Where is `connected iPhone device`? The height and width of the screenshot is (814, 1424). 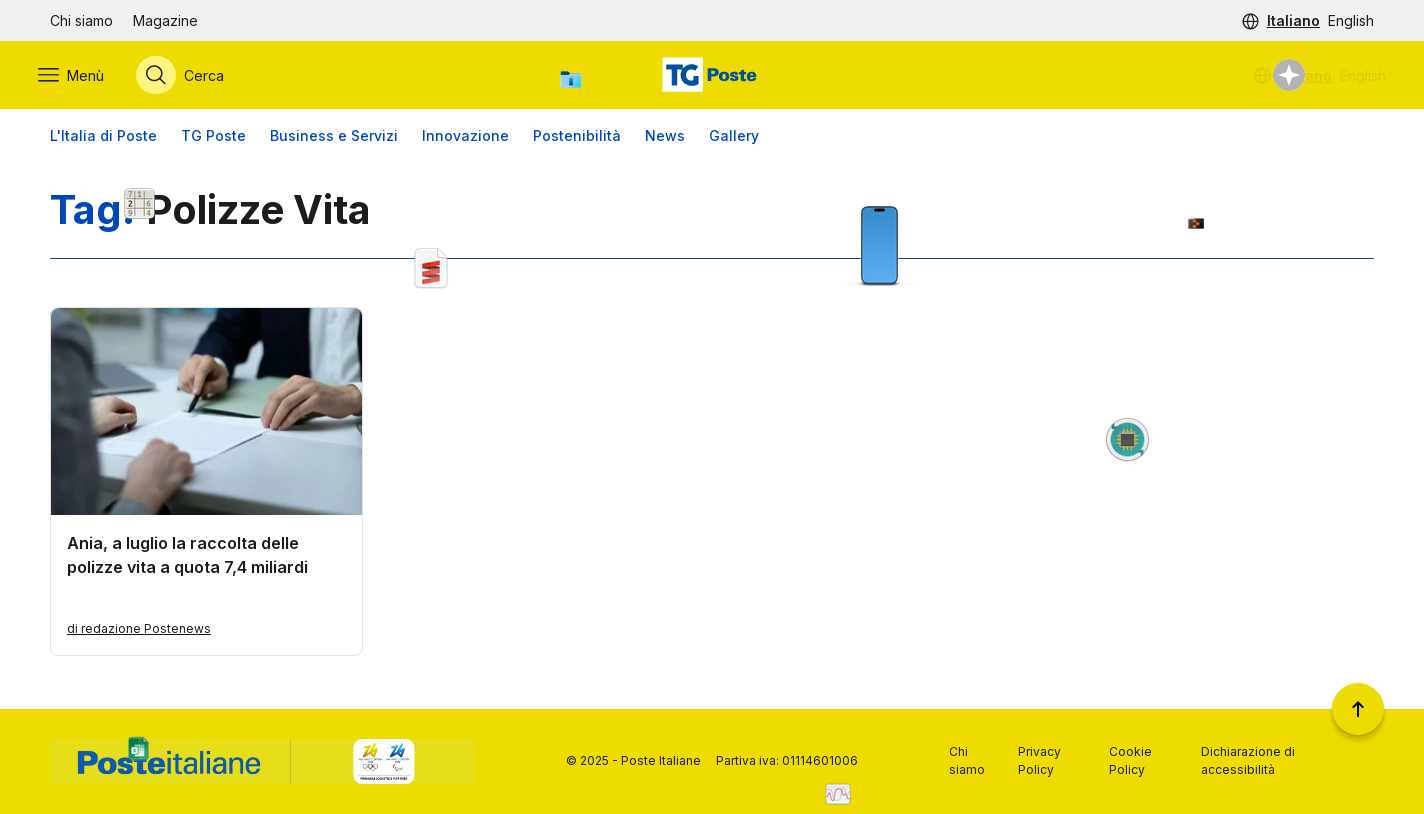
connected iPhone device is located at coordinates (879, 246).